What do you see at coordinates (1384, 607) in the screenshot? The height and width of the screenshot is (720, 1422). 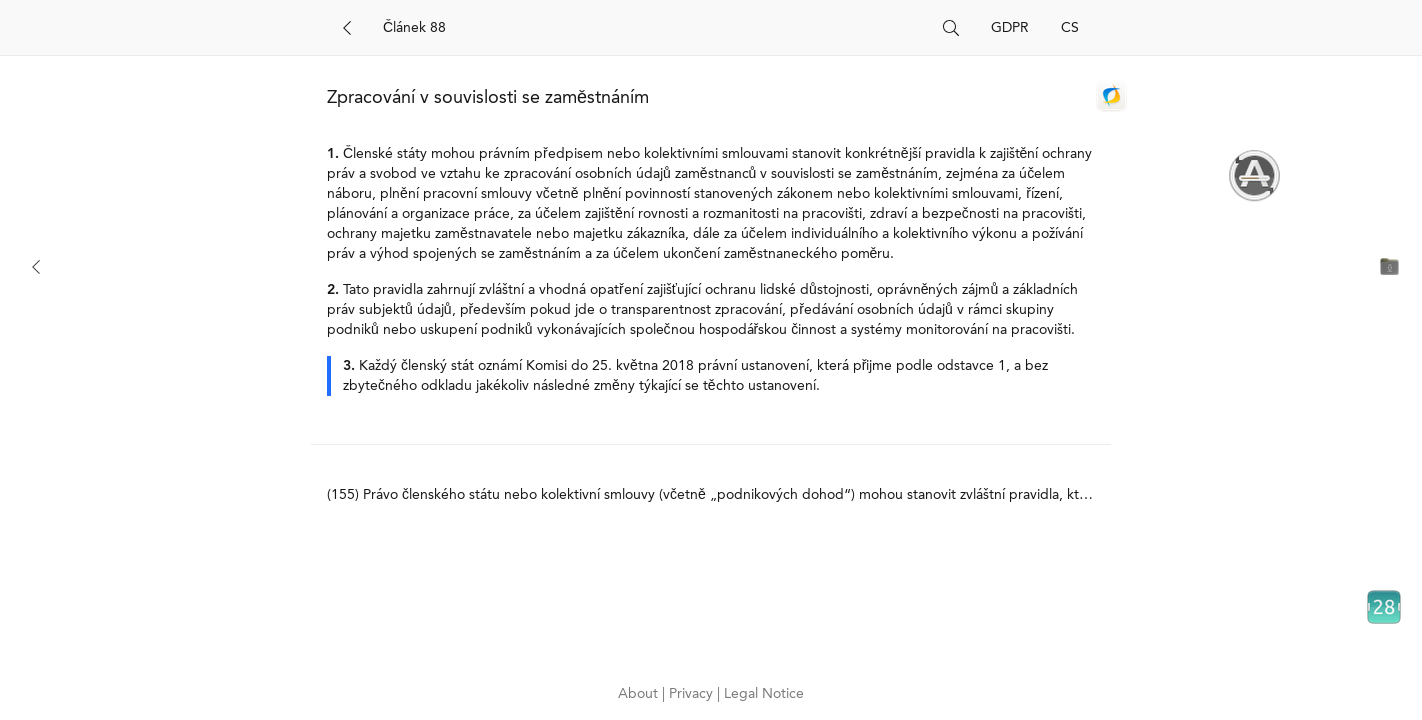 I see `open the gnome calendar app` at bounding box center [1384, 607].